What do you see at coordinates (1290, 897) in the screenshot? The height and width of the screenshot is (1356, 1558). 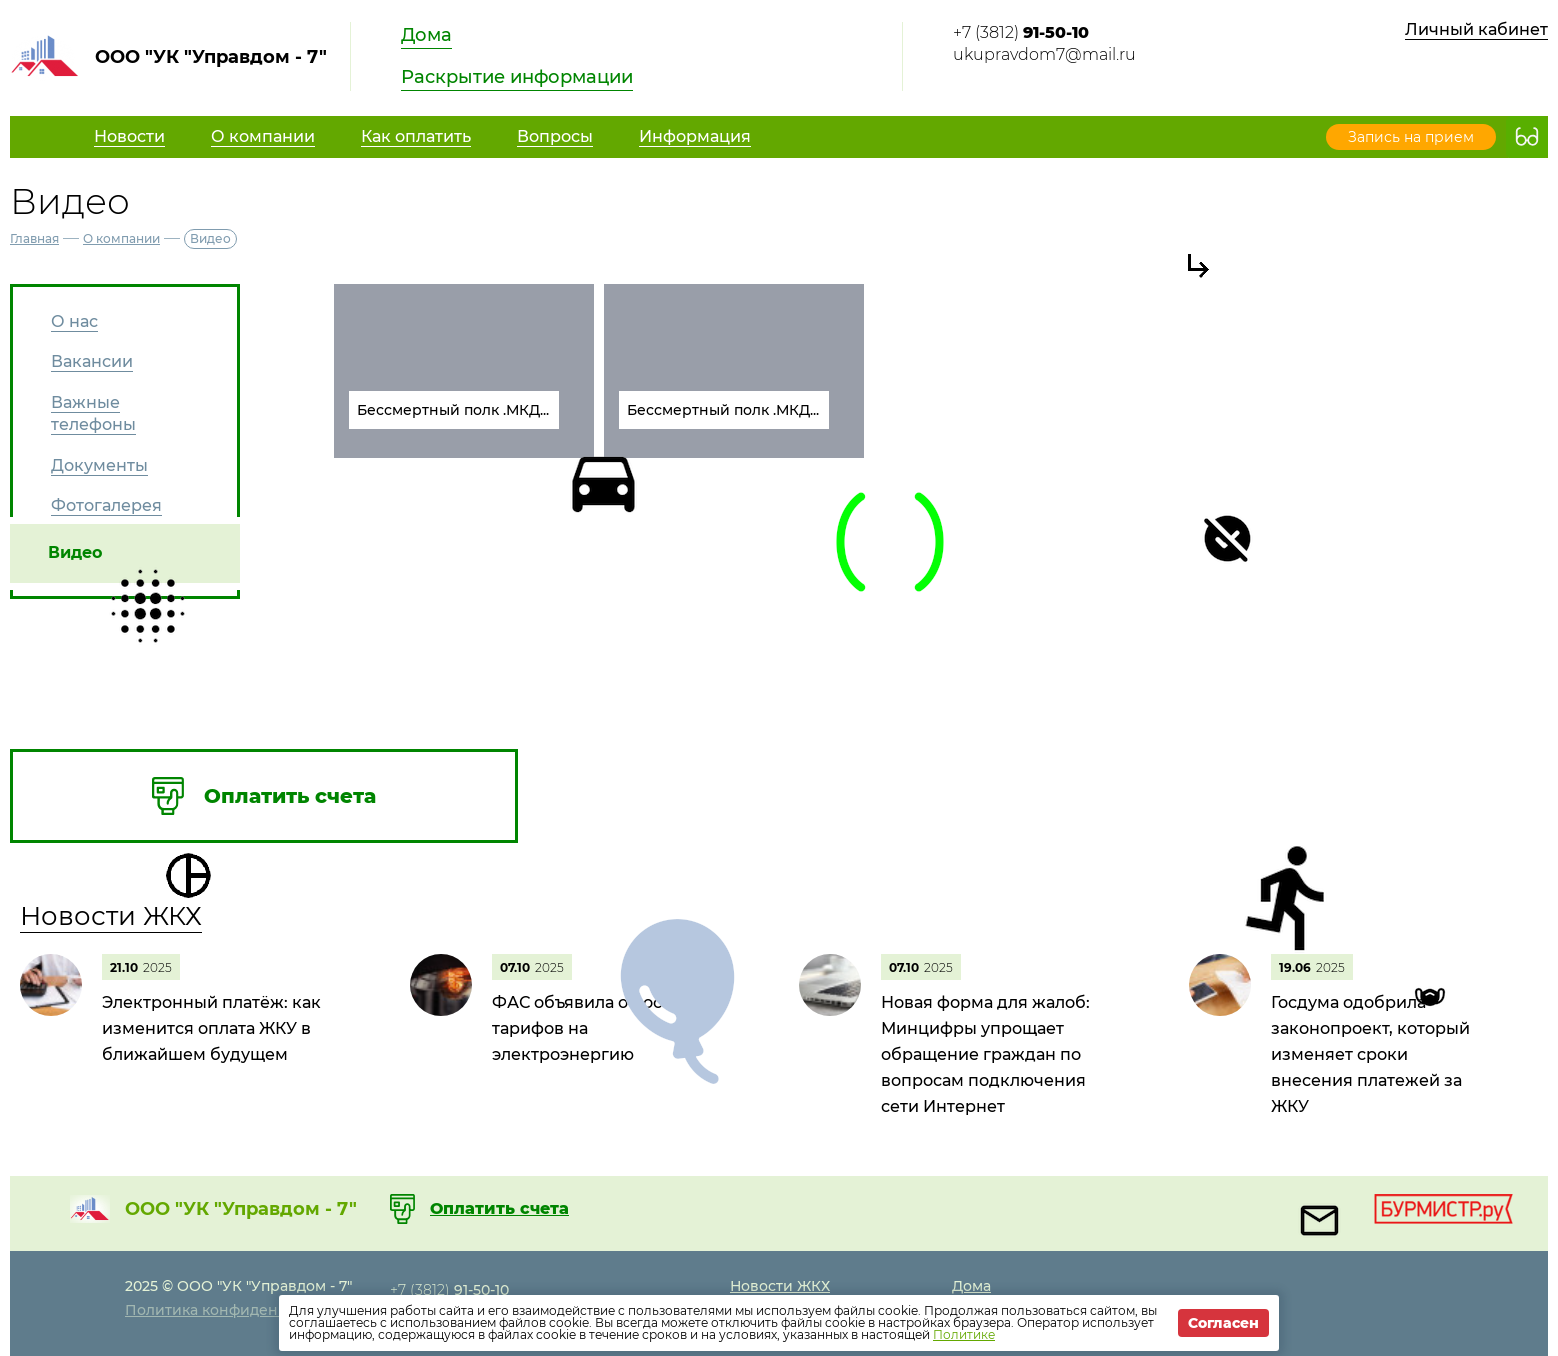 I see `get walking or running directions` at bounding box center [1290, 897].